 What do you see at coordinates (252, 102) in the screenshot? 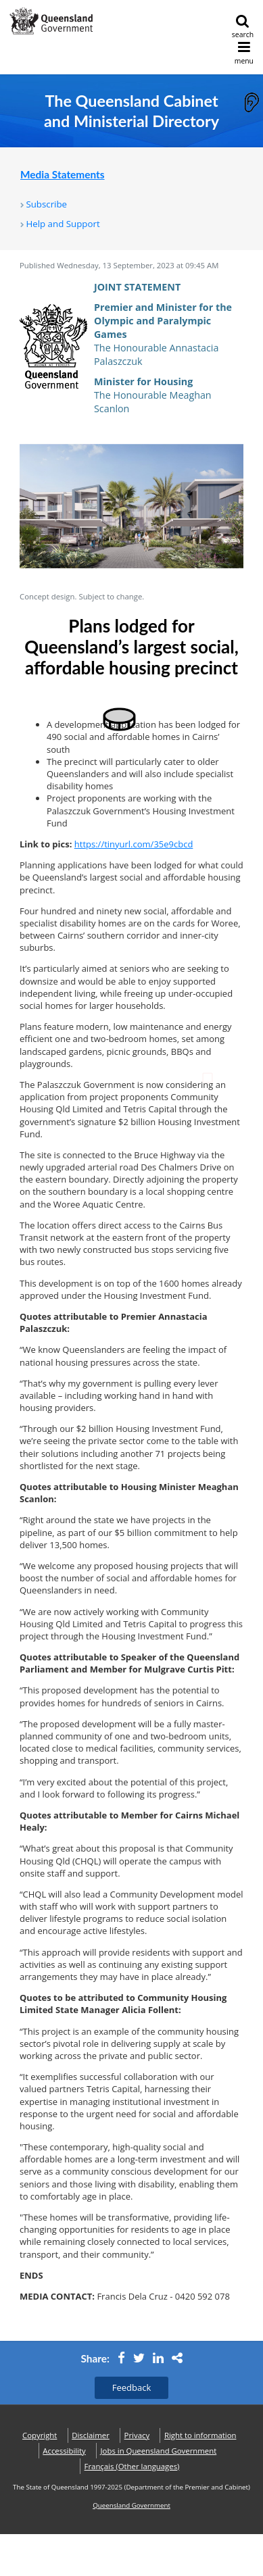
I see `accessibility settings for hearing features` at bounding box center [252, 102].